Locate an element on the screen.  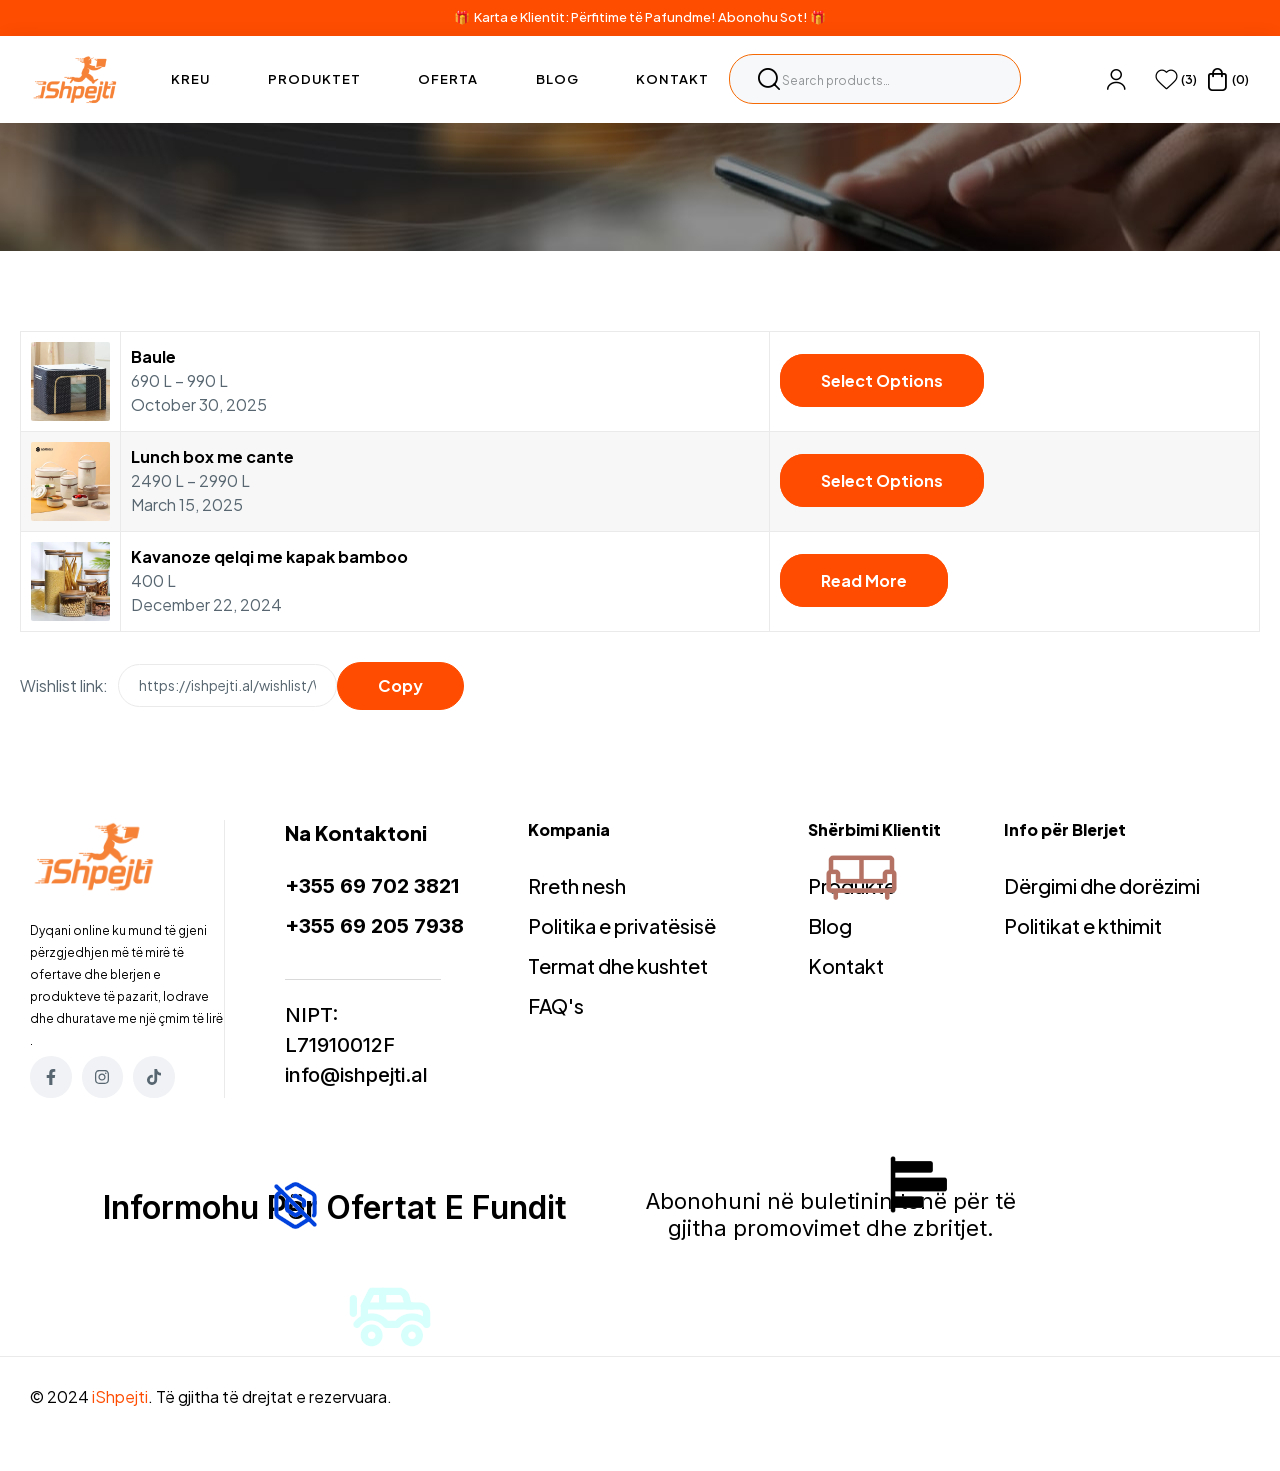
browse furniture or home decor is located at coordinates (861, 876).